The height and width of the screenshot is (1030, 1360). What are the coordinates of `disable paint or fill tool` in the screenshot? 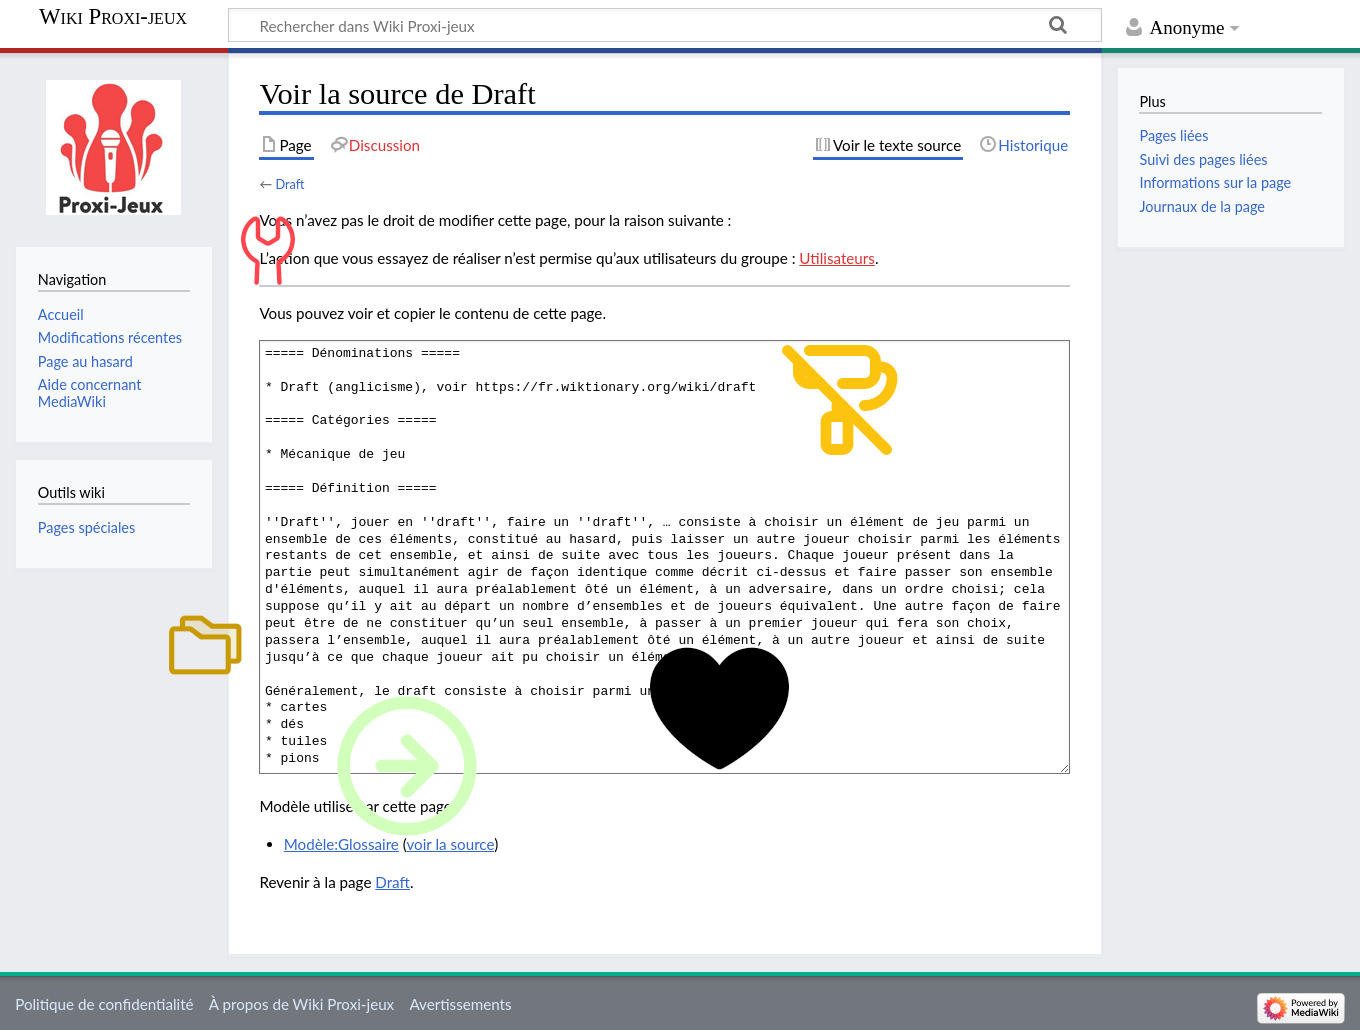 It's located at (837, 400).